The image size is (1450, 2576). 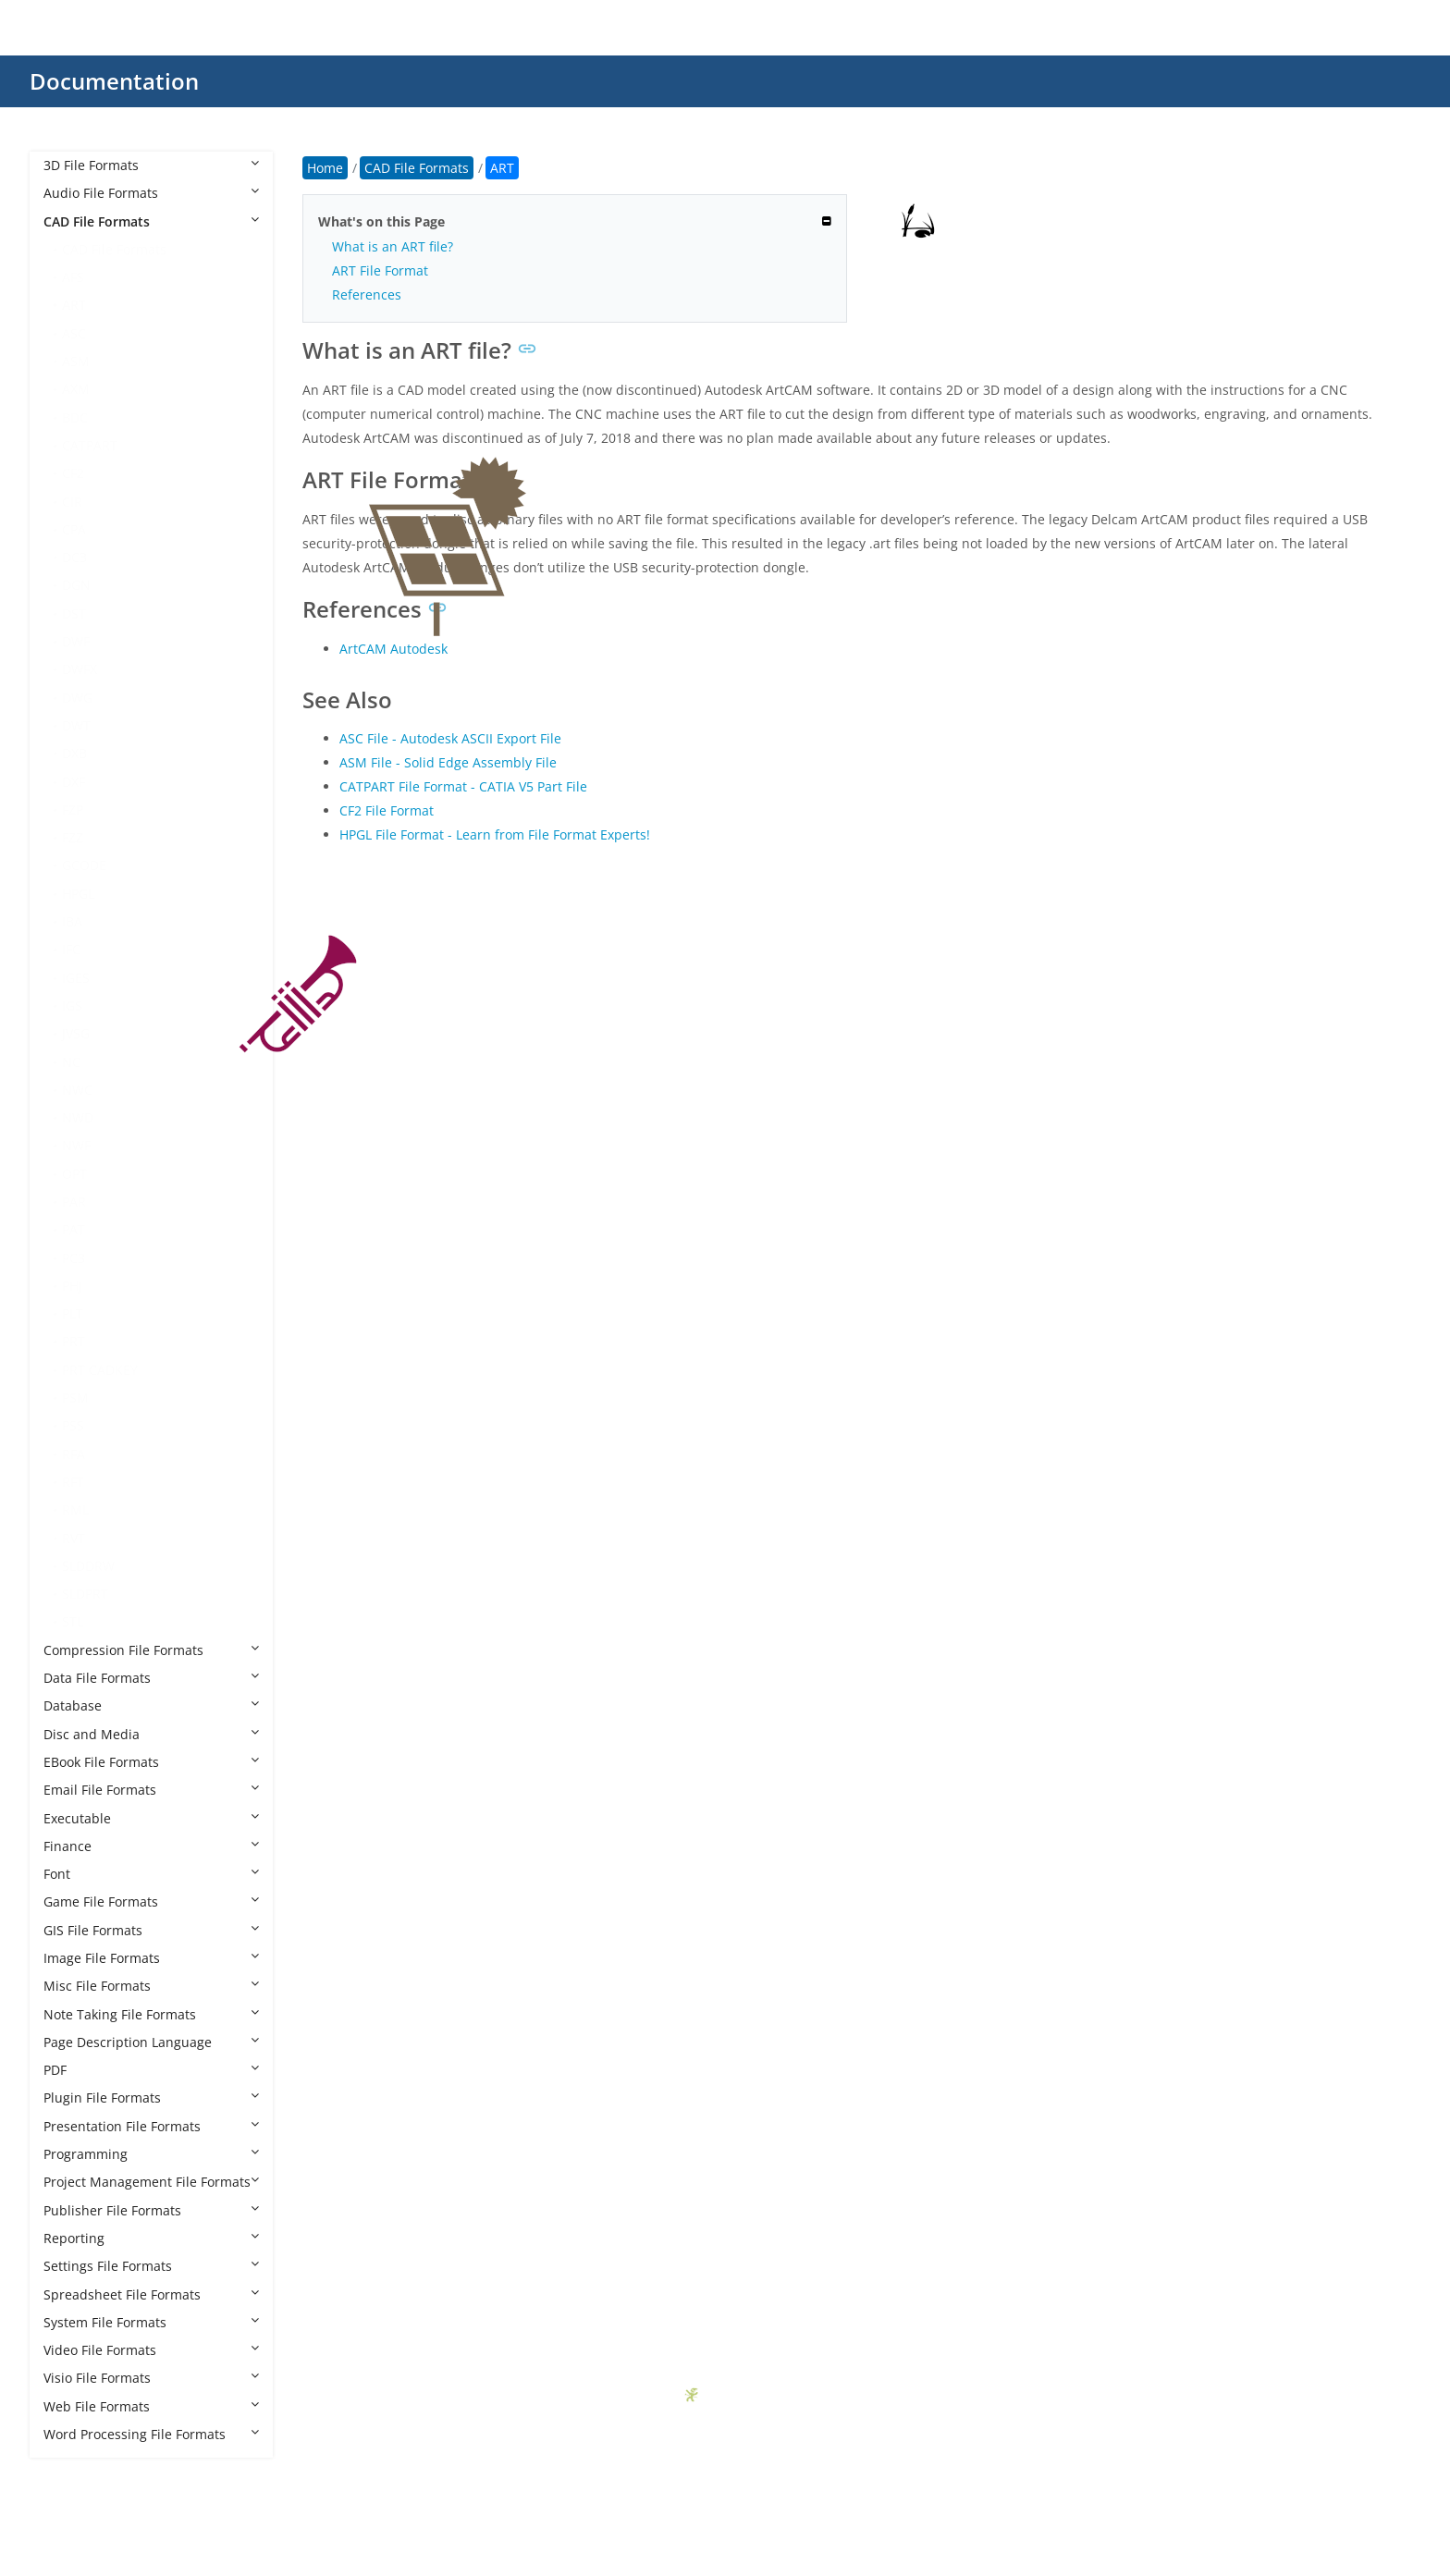 I want to click on play sound or audio notification, so click(x=298, y=994).